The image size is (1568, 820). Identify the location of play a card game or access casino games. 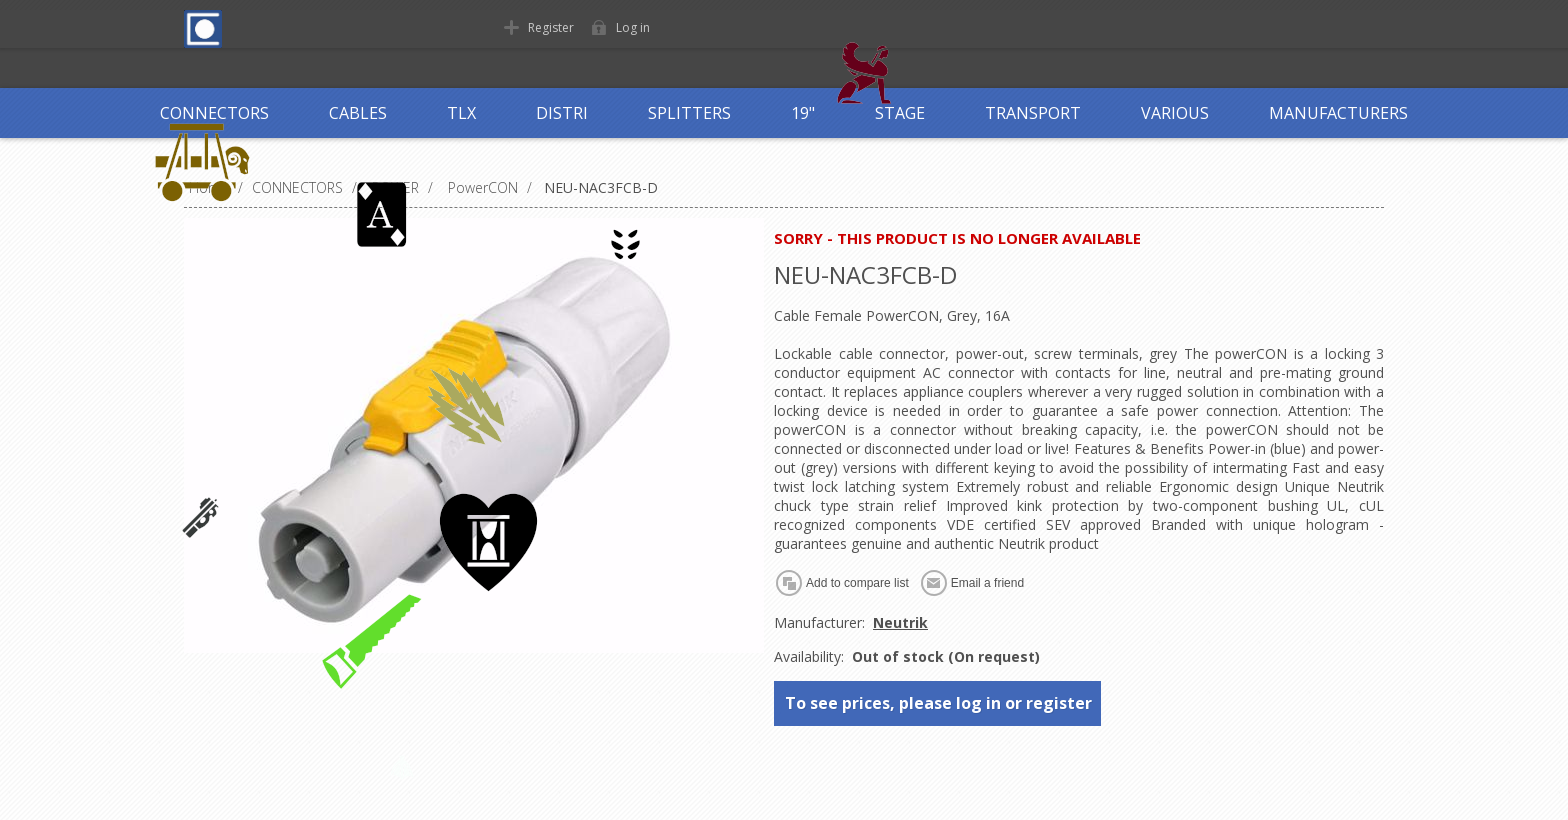
(381, 214).